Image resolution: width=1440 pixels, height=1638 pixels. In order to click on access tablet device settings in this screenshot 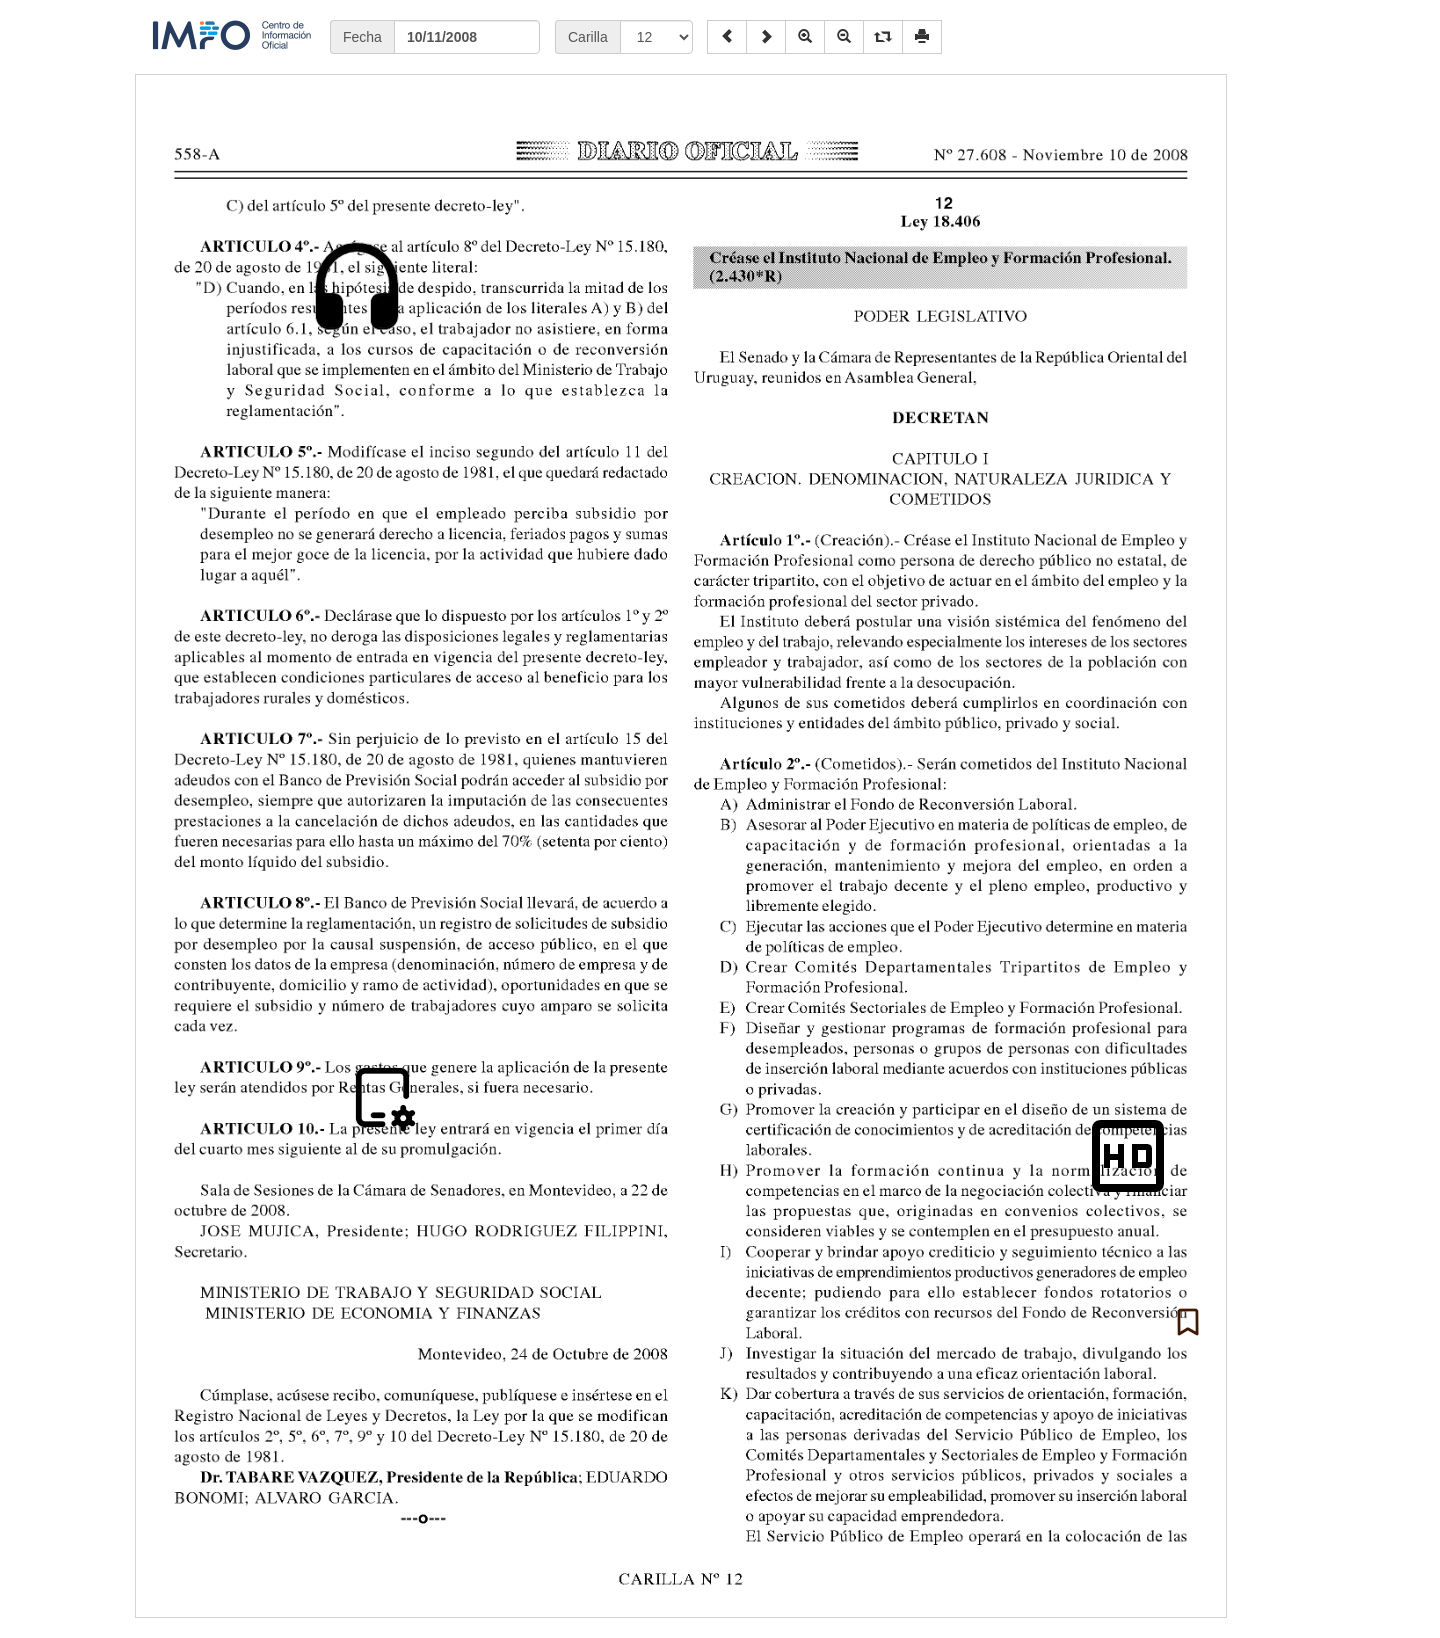, I will do `click(382, 1097)`.